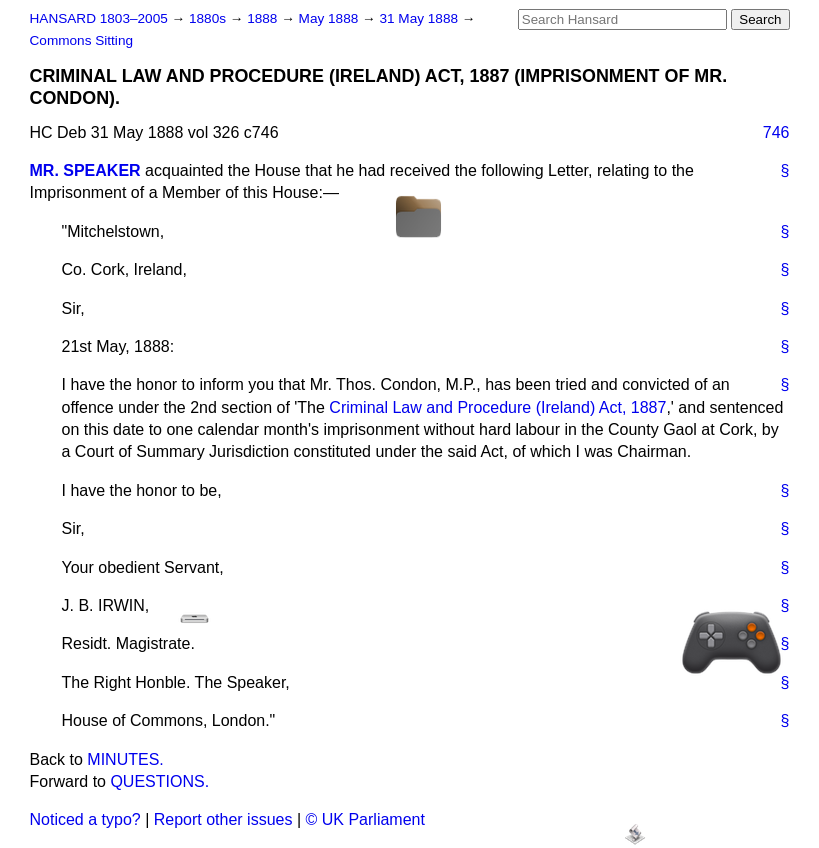 The width and height of the screenshot is (819, 848). Describe the element at coordinates (418, 216) in the screenshot. I see `indicates a folder is ready to accept dragged items` at that location.